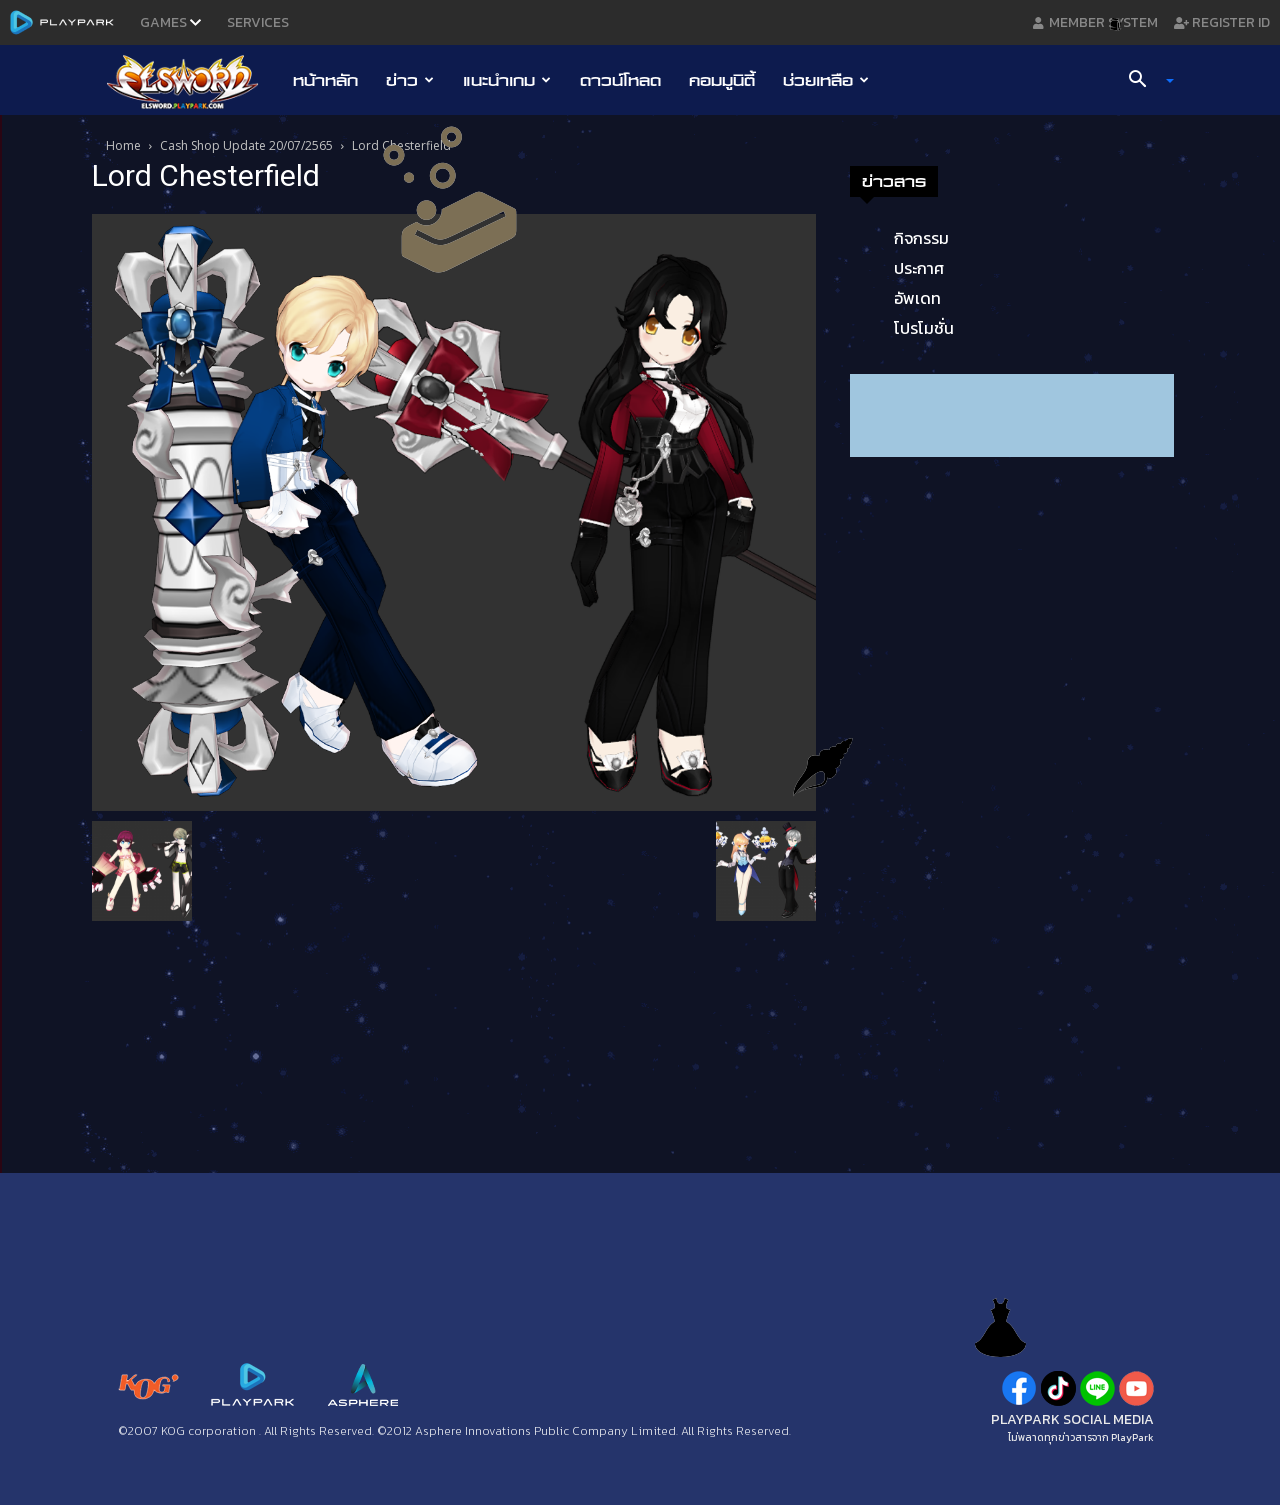 The image size is (1280, 1505). What do you see at coordinates (1000, 1327) in the screenshot?
I see `select a dress or clothing item` at bounding box center [1000, 1327].